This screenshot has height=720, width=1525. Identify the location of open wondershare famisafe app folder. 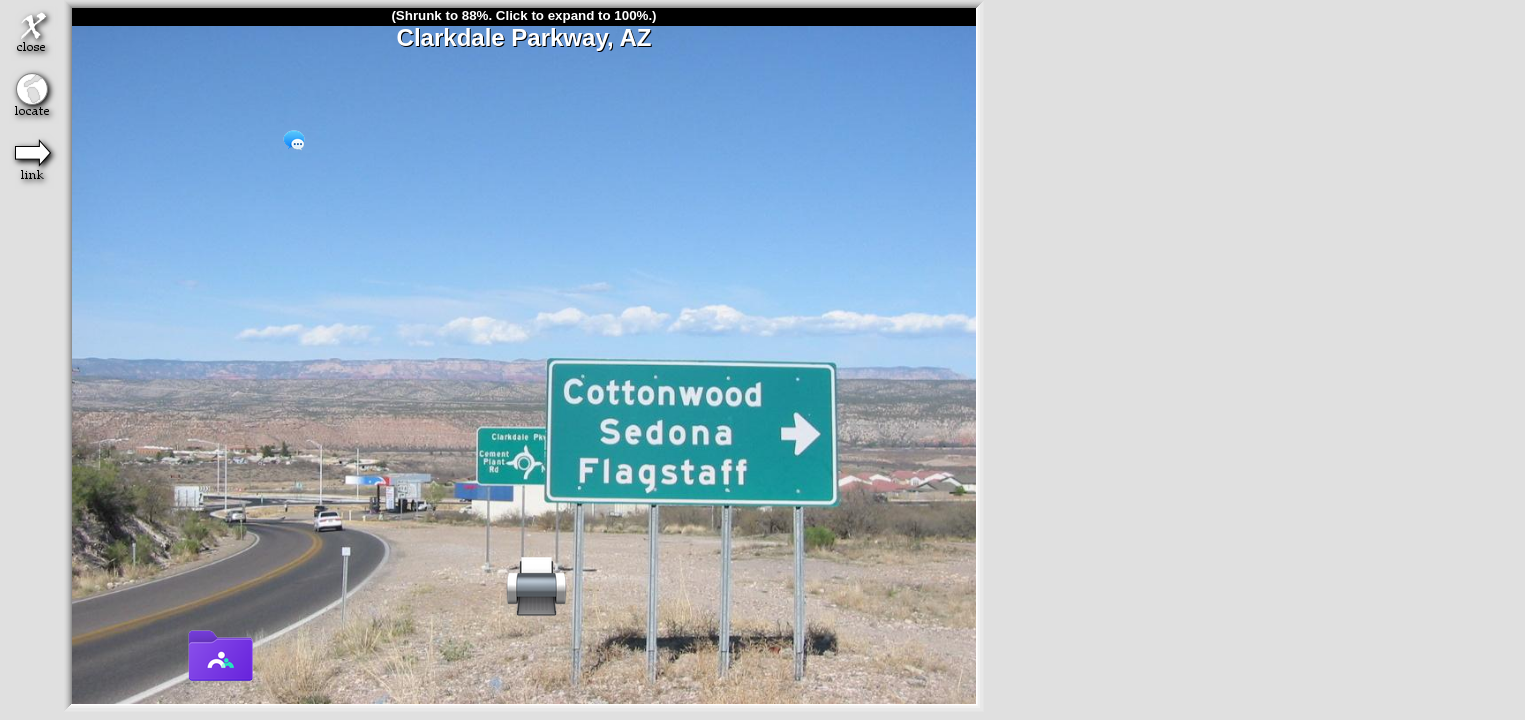
(220, 657).